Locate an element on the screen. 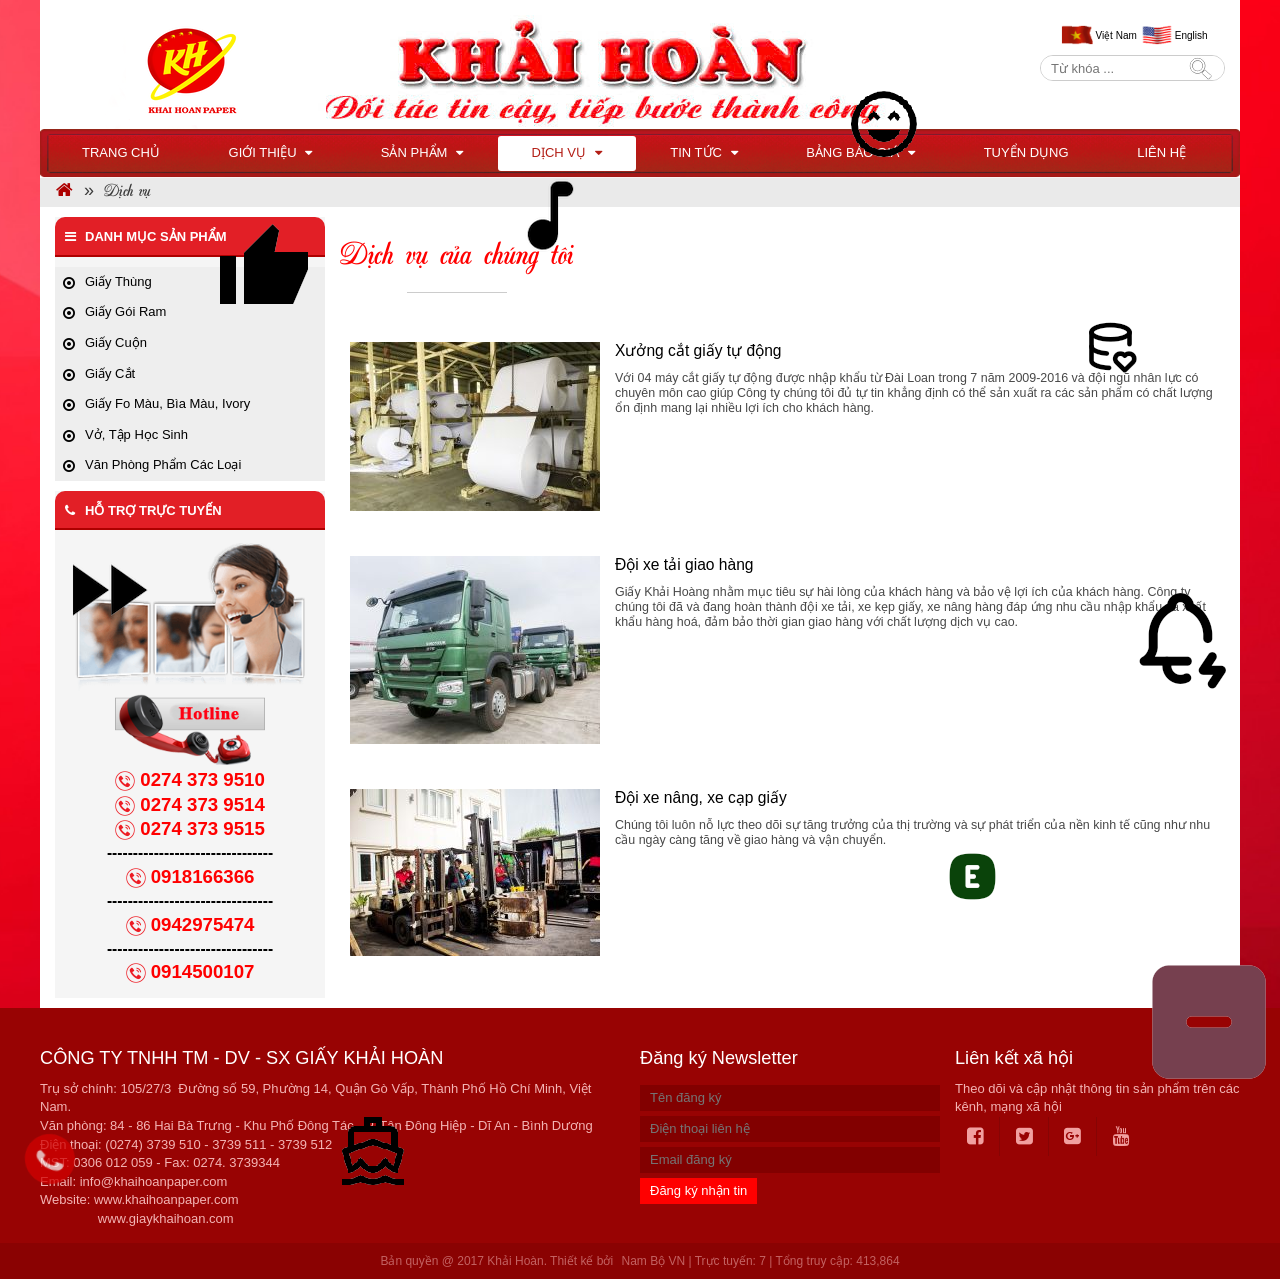  rate your experience as very satisfied is located at coordinates (884, 124).